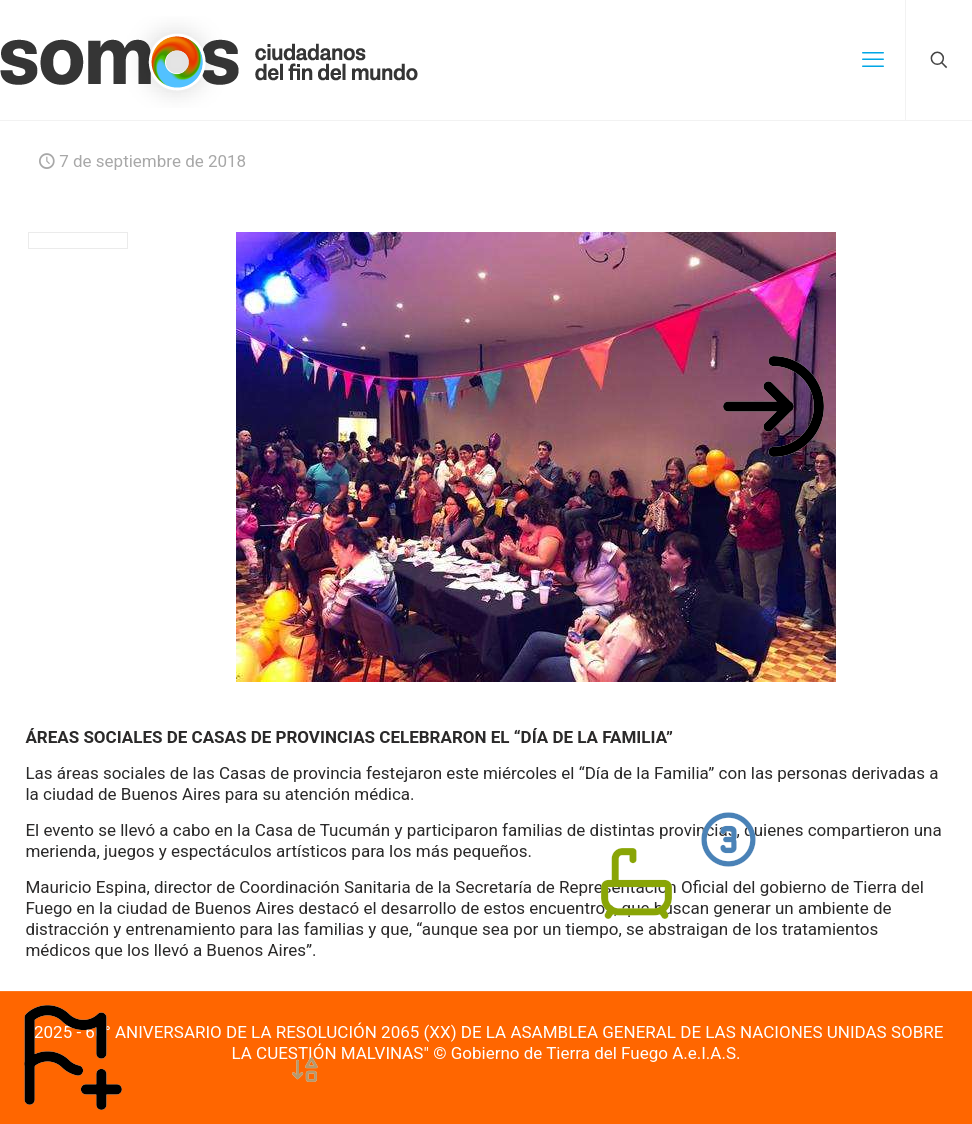 This screenshot has width=972, height=1124. What do you see at coordinates (728, 839) in the screenshot?
I see `step 3 in a multi-step process` at bounding box center [728, 839].